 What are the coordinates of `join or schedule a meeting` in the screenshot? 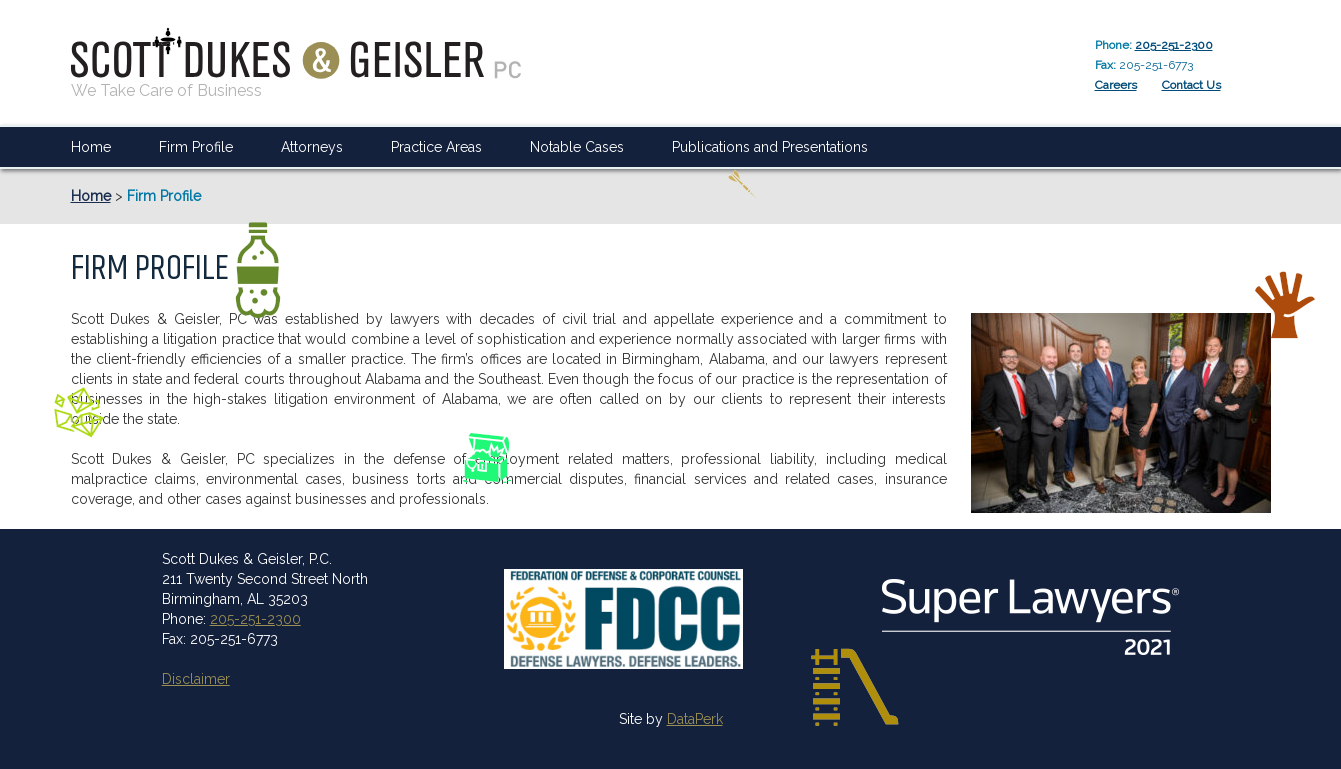 It's located at (168, 41).